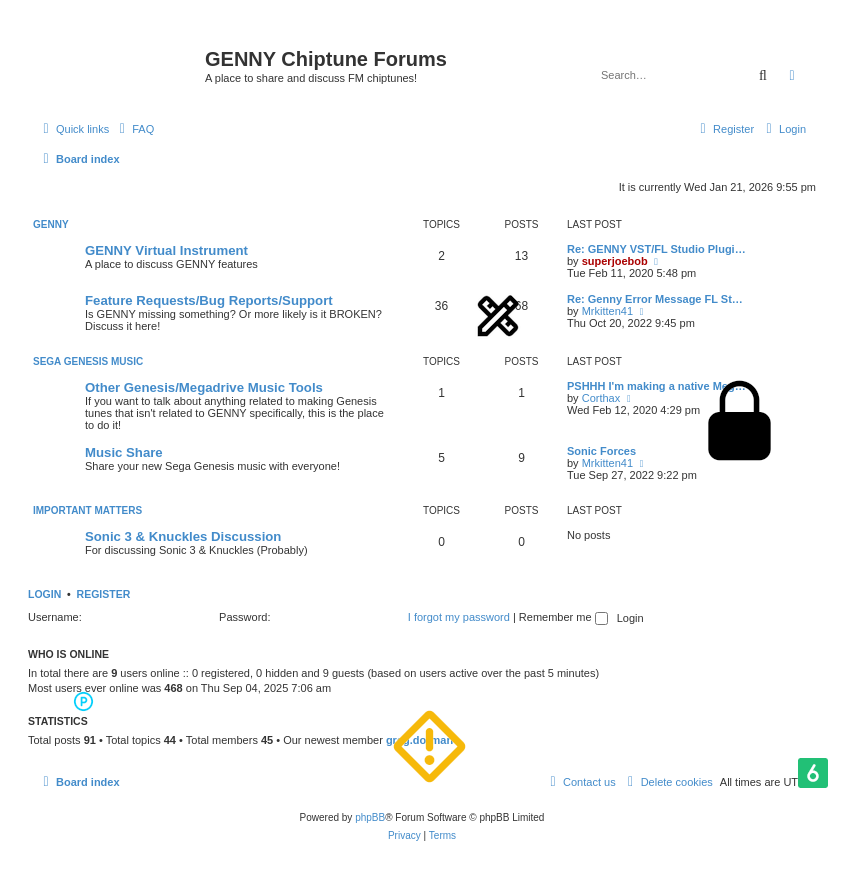 The height and width of the screenshot is (894, 844). Describe the element at coordinates (739, 420) in the screenshot. I see `indicates a locked or secured item` at that location.